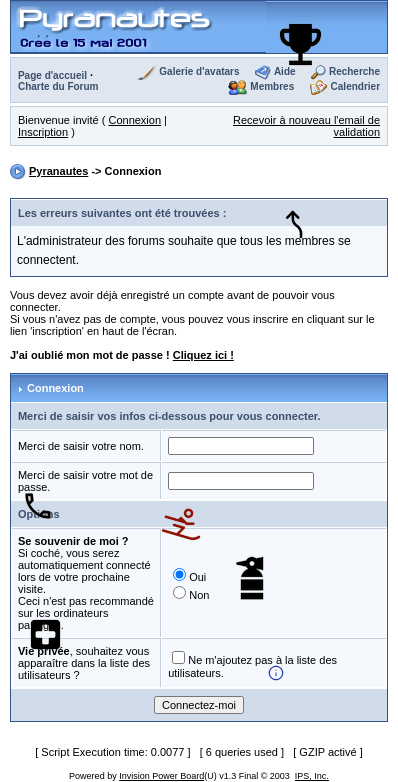  Describe the element at coordinates (45, 634) in the screenshot. I see `find nearby hospitals or medical facilities` at that location.